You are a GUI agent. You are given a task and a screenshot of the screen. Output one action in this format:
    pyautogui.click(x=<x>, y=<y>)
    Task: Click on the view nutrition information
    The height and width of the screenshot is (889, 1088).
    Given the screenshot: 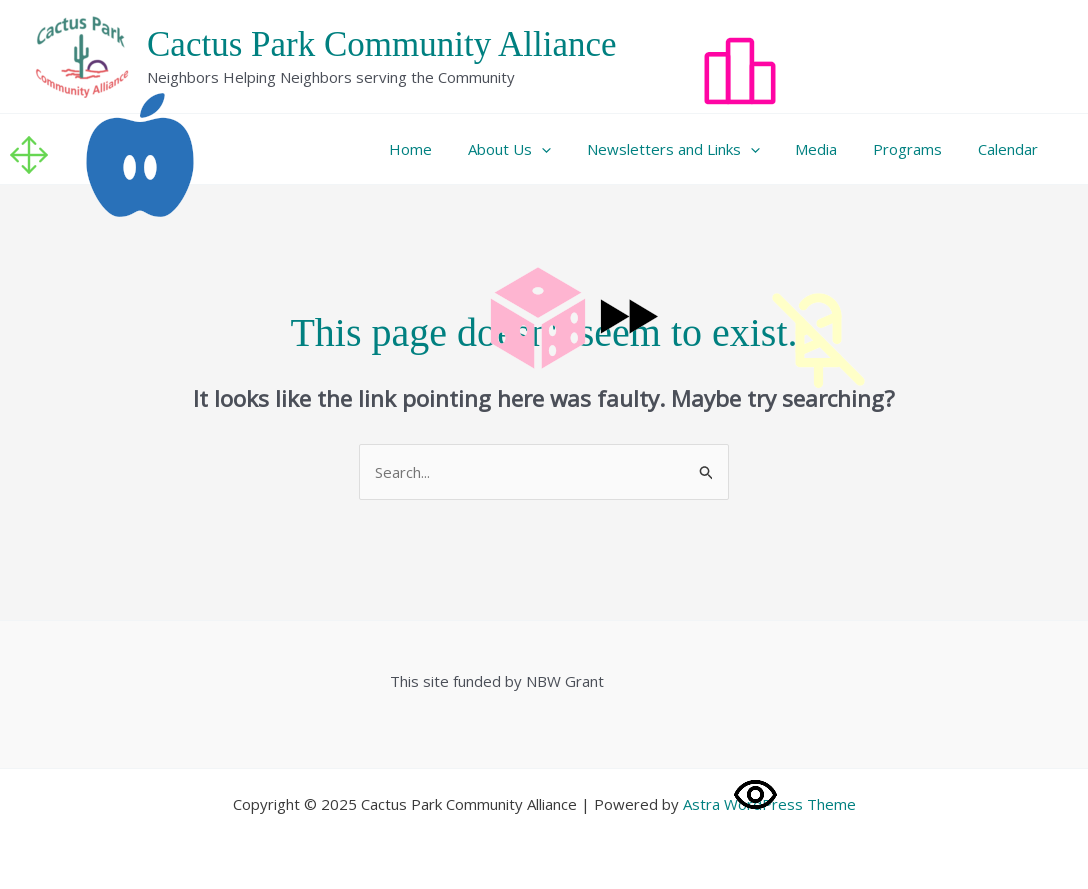 What is the action you would take?
    pyautogui.click(x=140, y=155)
    